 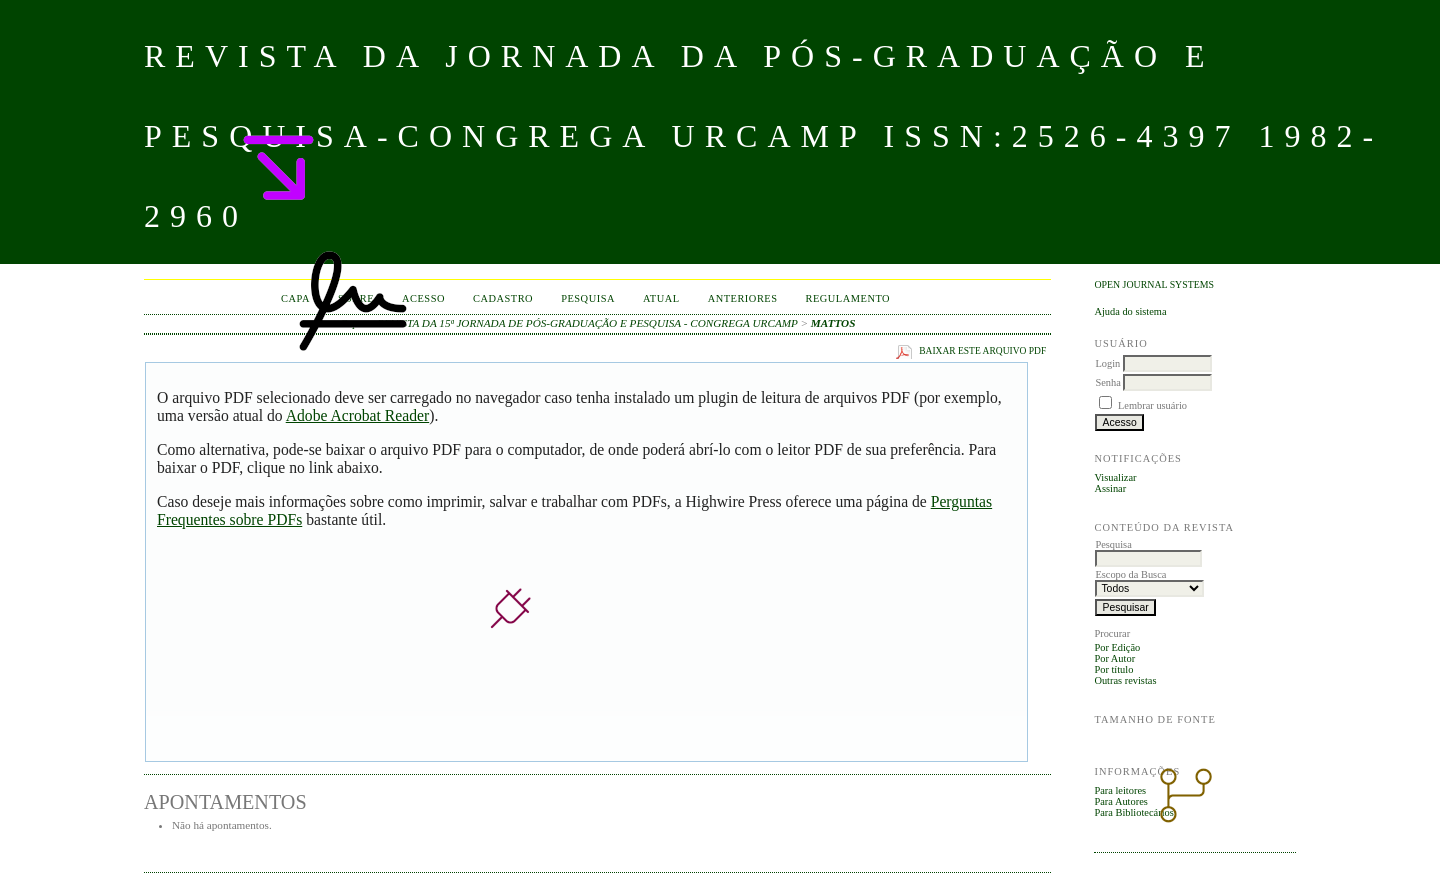 I want to click on connect to a power source, so click(x=510, y=609).